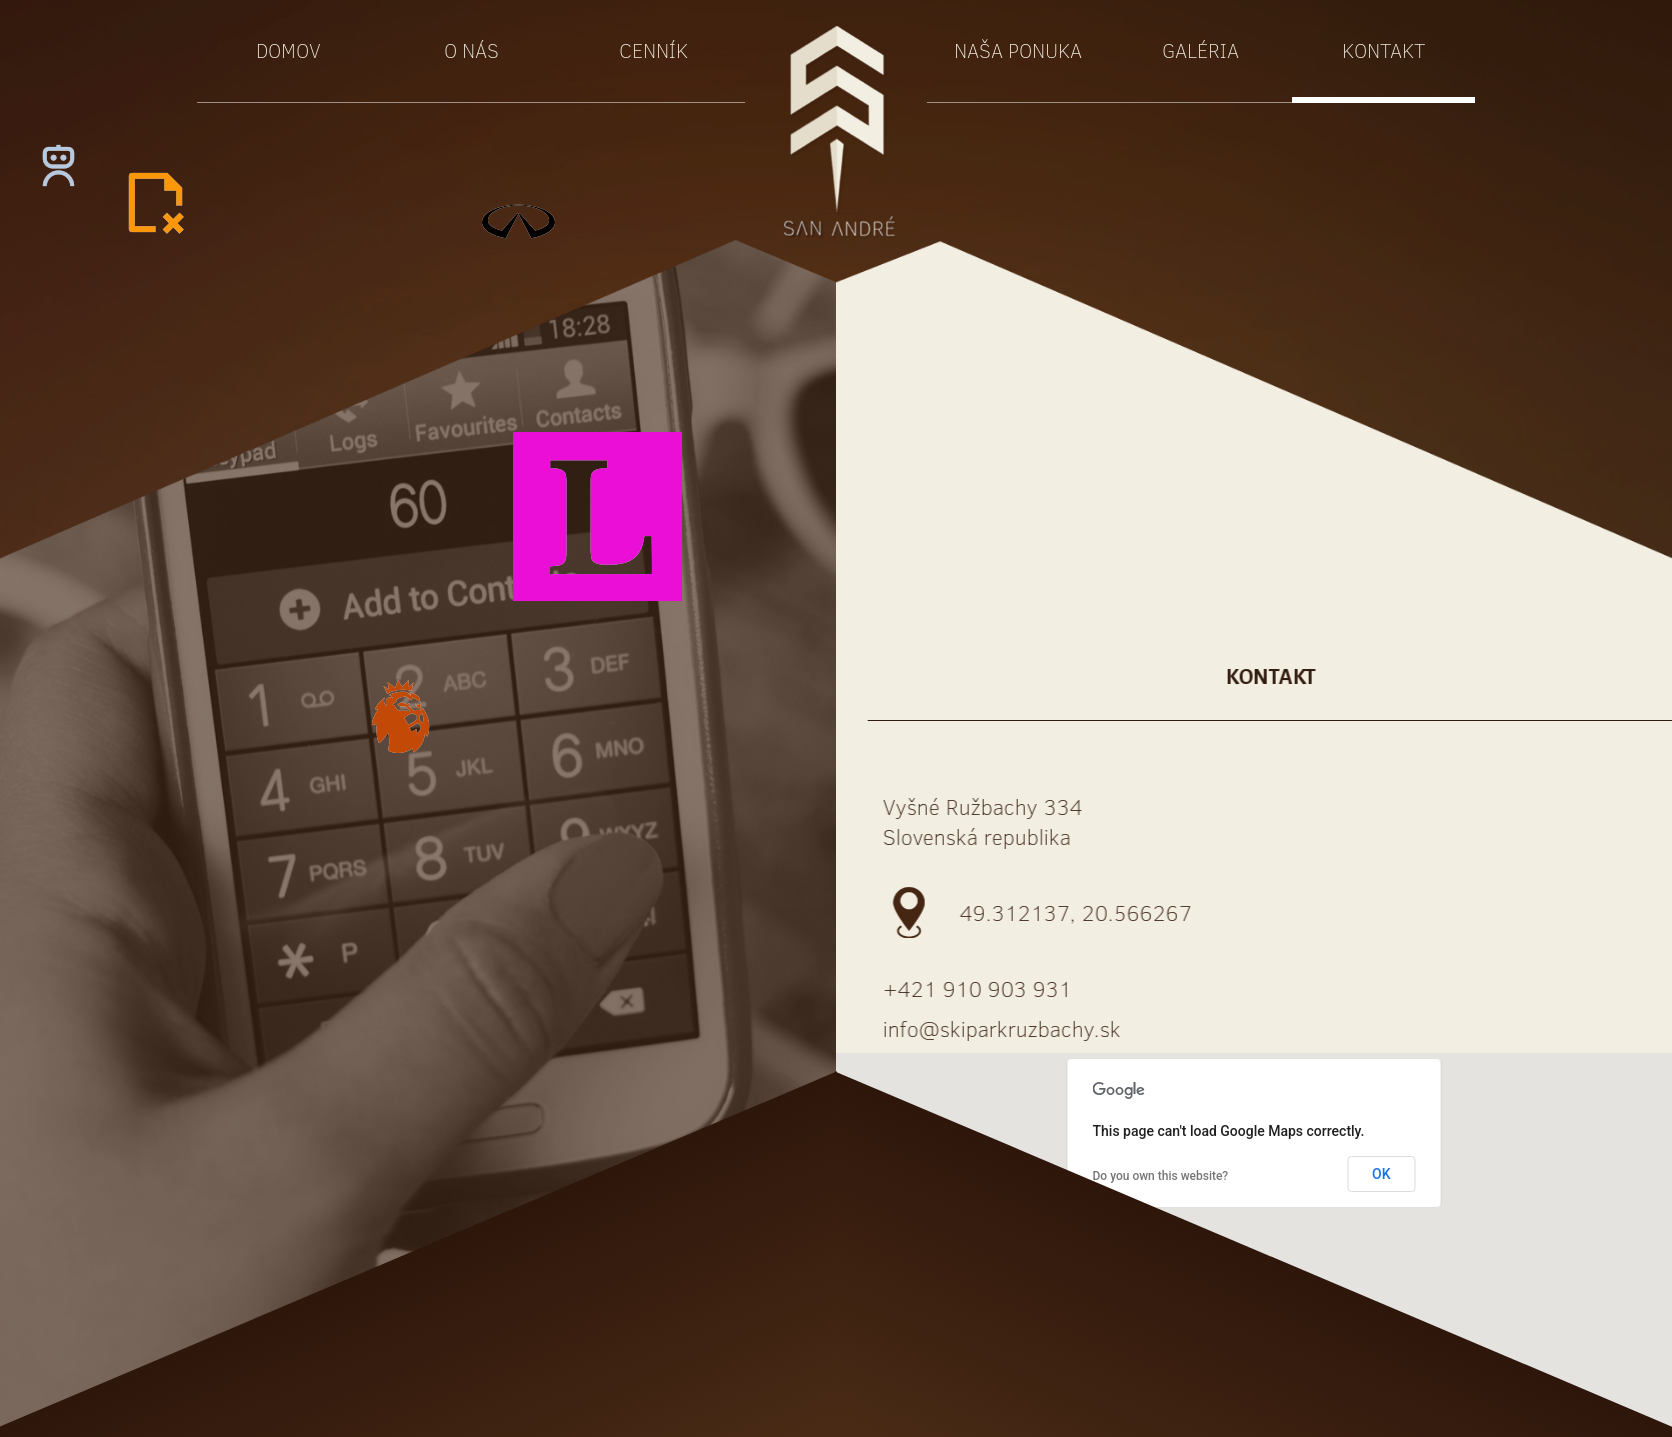  What do you see at coordinates (400, 716) in the screenshot?
I see `view Premier League content` at bounding box center [400, 716].